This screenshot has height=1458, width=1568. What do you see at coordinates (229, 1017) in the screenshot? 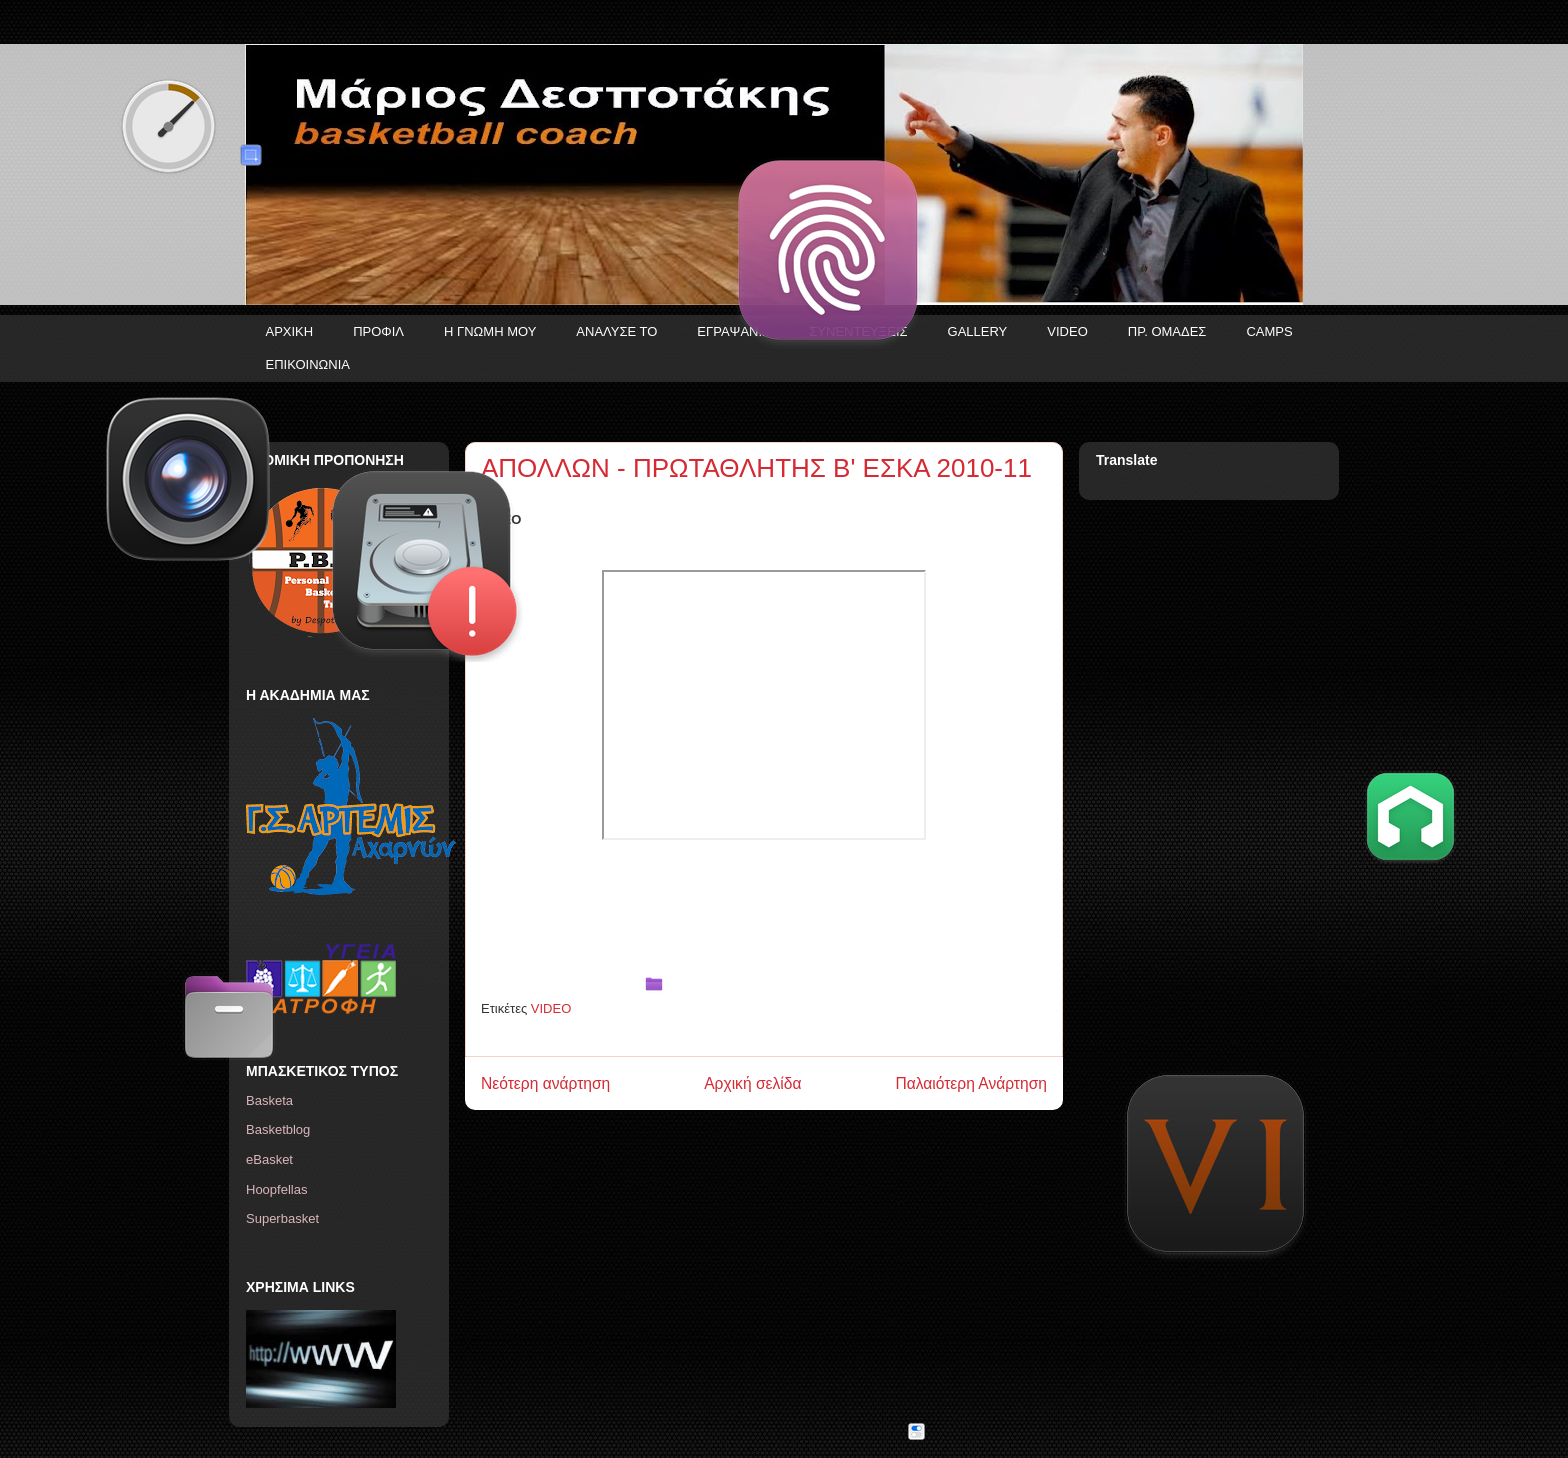
I see `open the file manager` at bounding box center [229, 1017].